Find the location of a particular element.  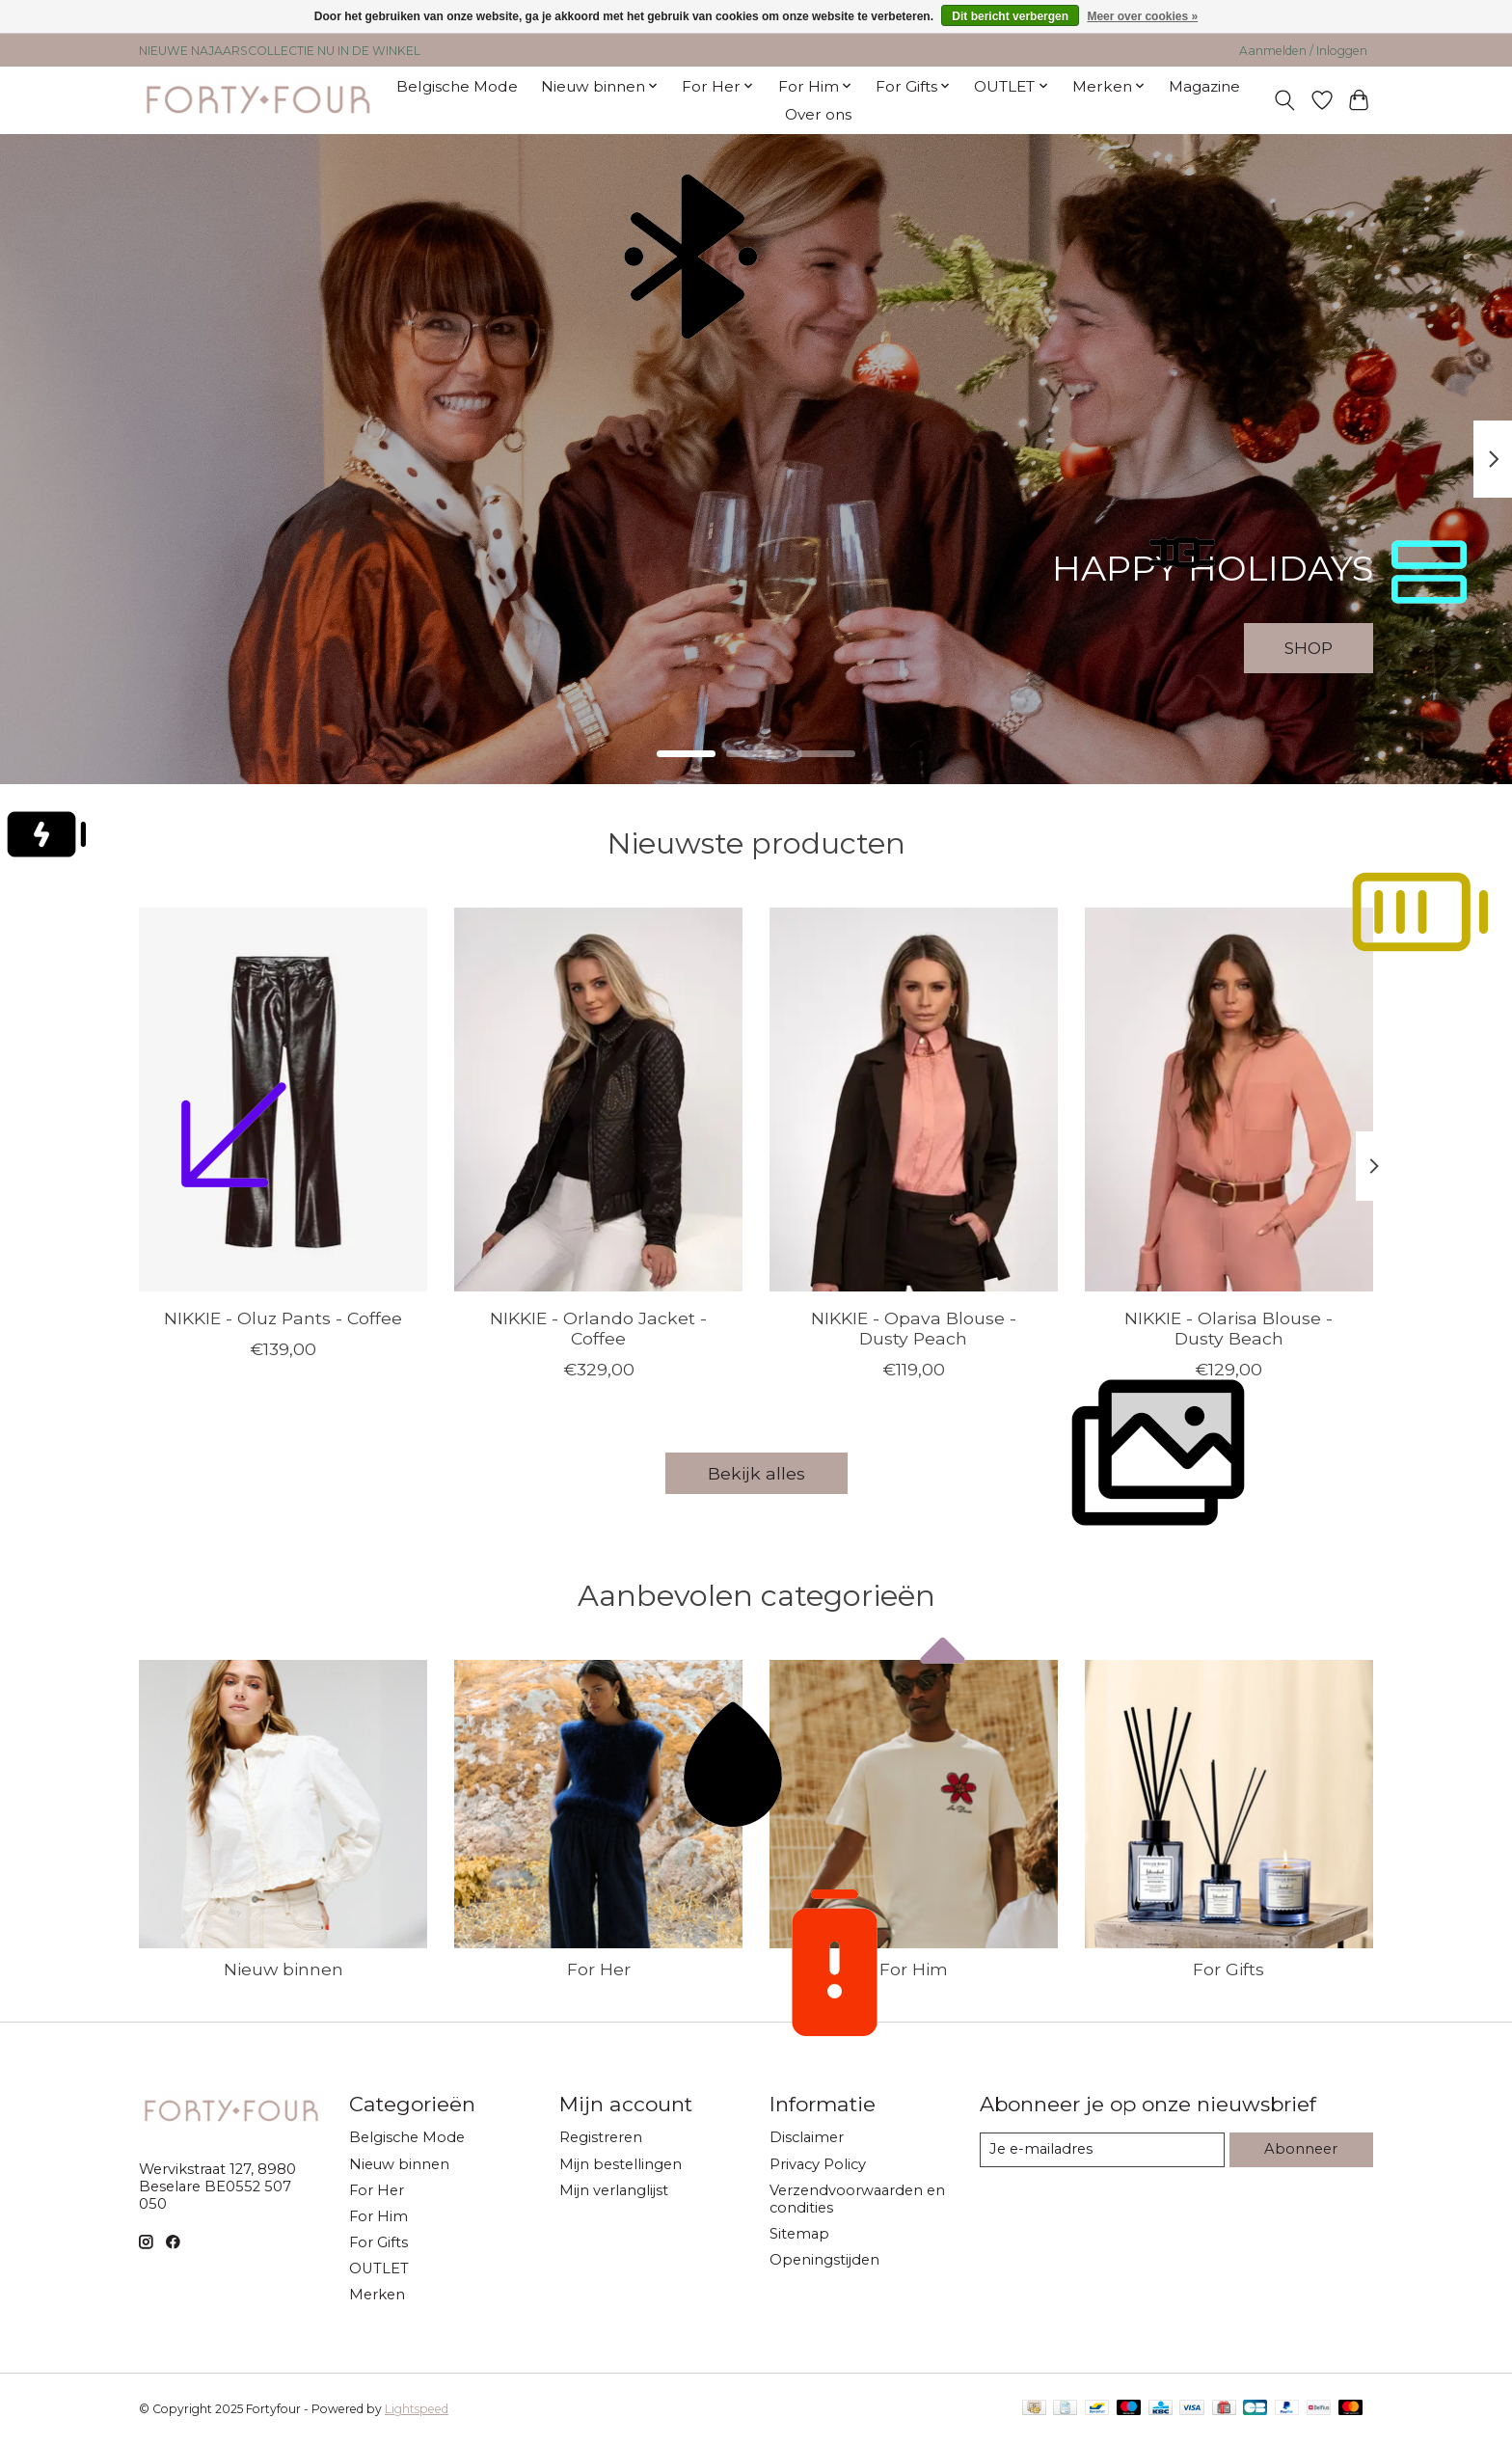

adjust clothing or accessory settings is located at coordinates (1182, 553).